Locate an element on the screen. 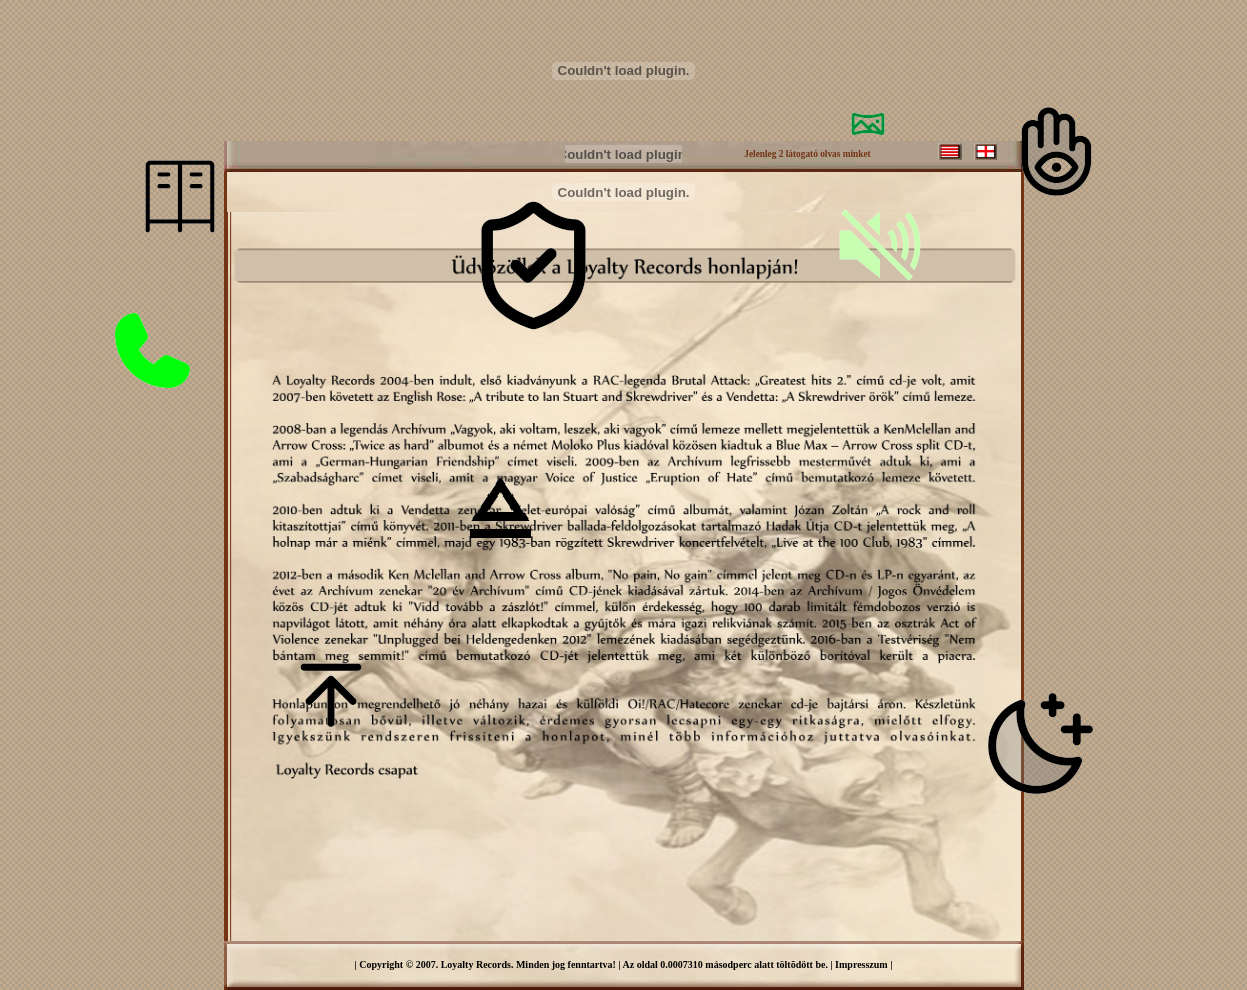 This screenshot has width=1247, height=990. access storage lockers is located at coordinates (180, 195).